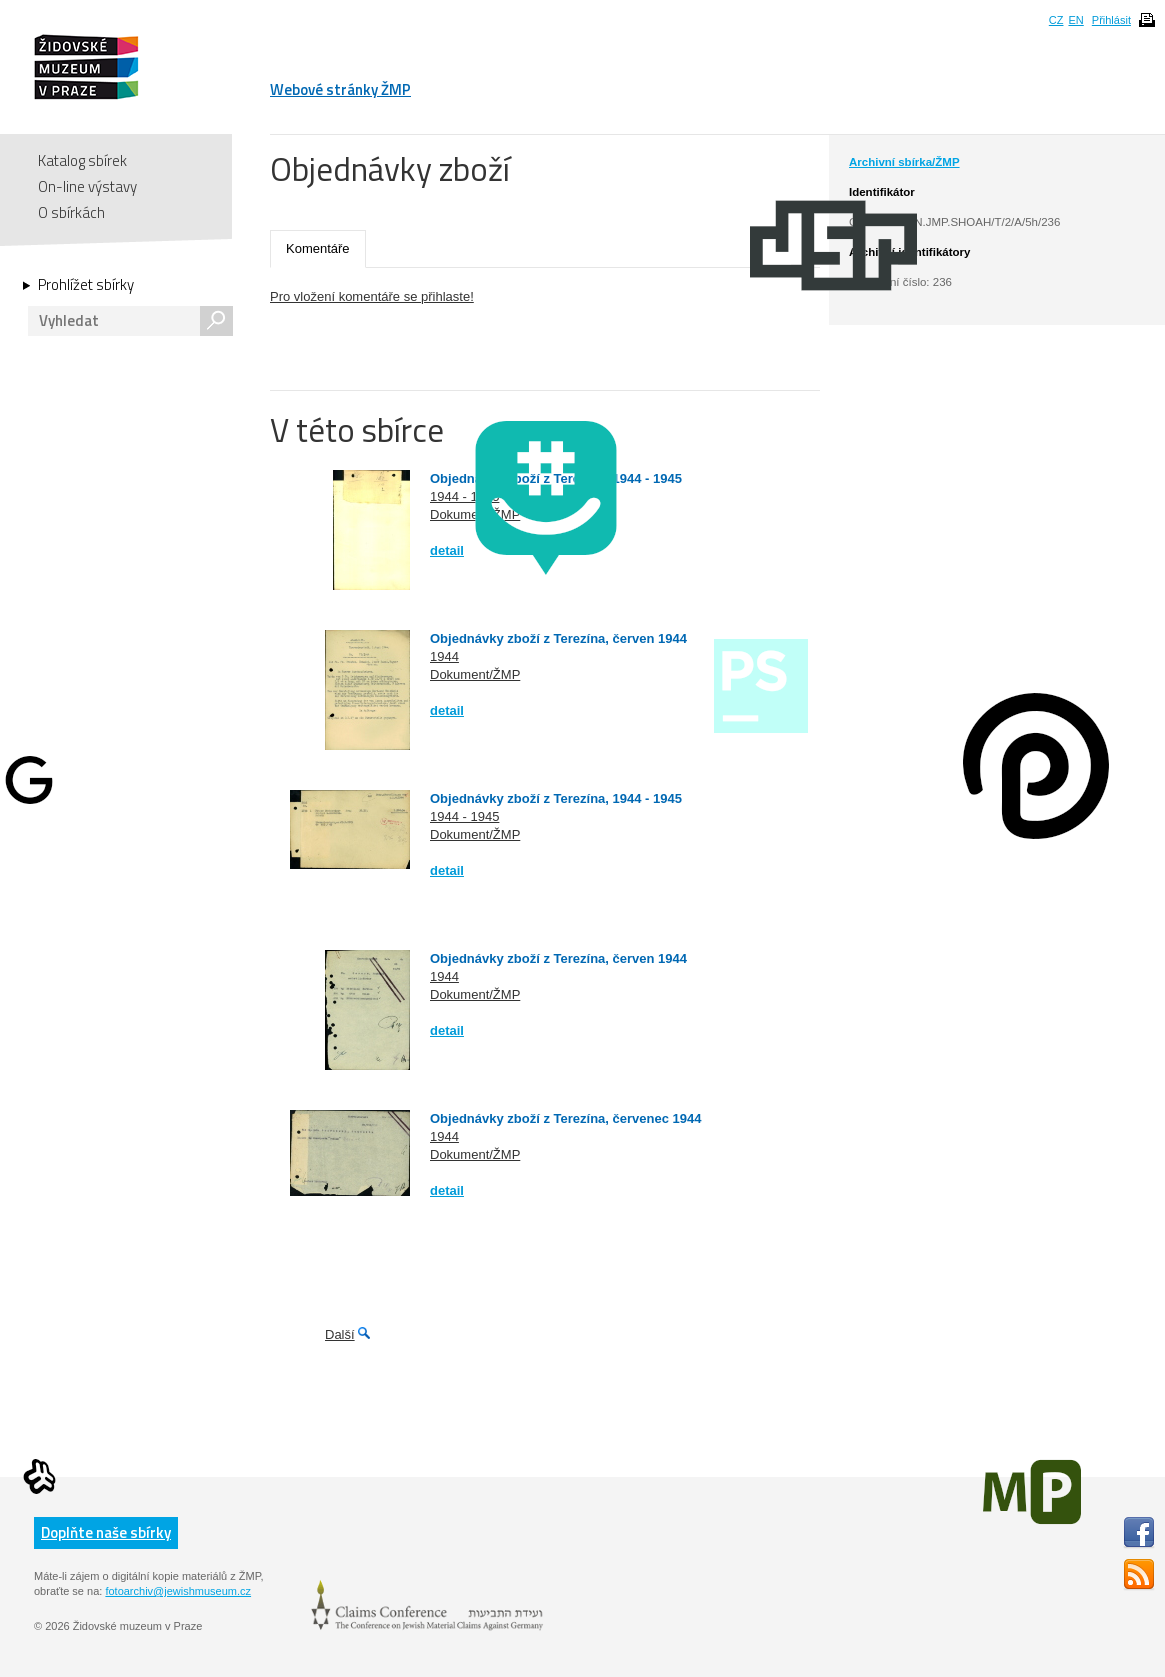 Image resolution: width=1165 pixels, height=1677 pixels. I want to click on macports package manager logo, so click(1032, 1492).